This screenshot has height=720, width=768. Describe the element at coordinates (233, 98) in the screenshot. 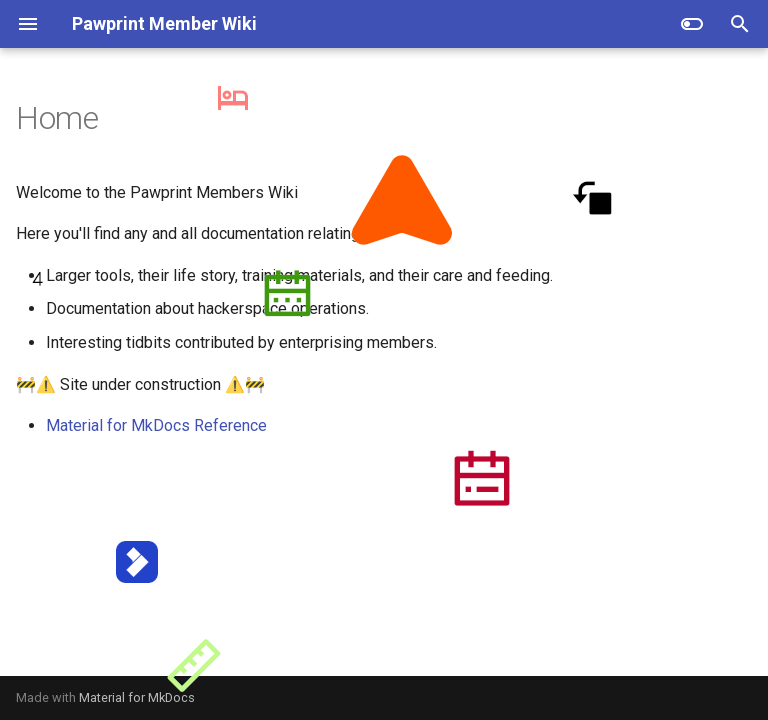

I see `find nearby hotels or accommodations` at that location.